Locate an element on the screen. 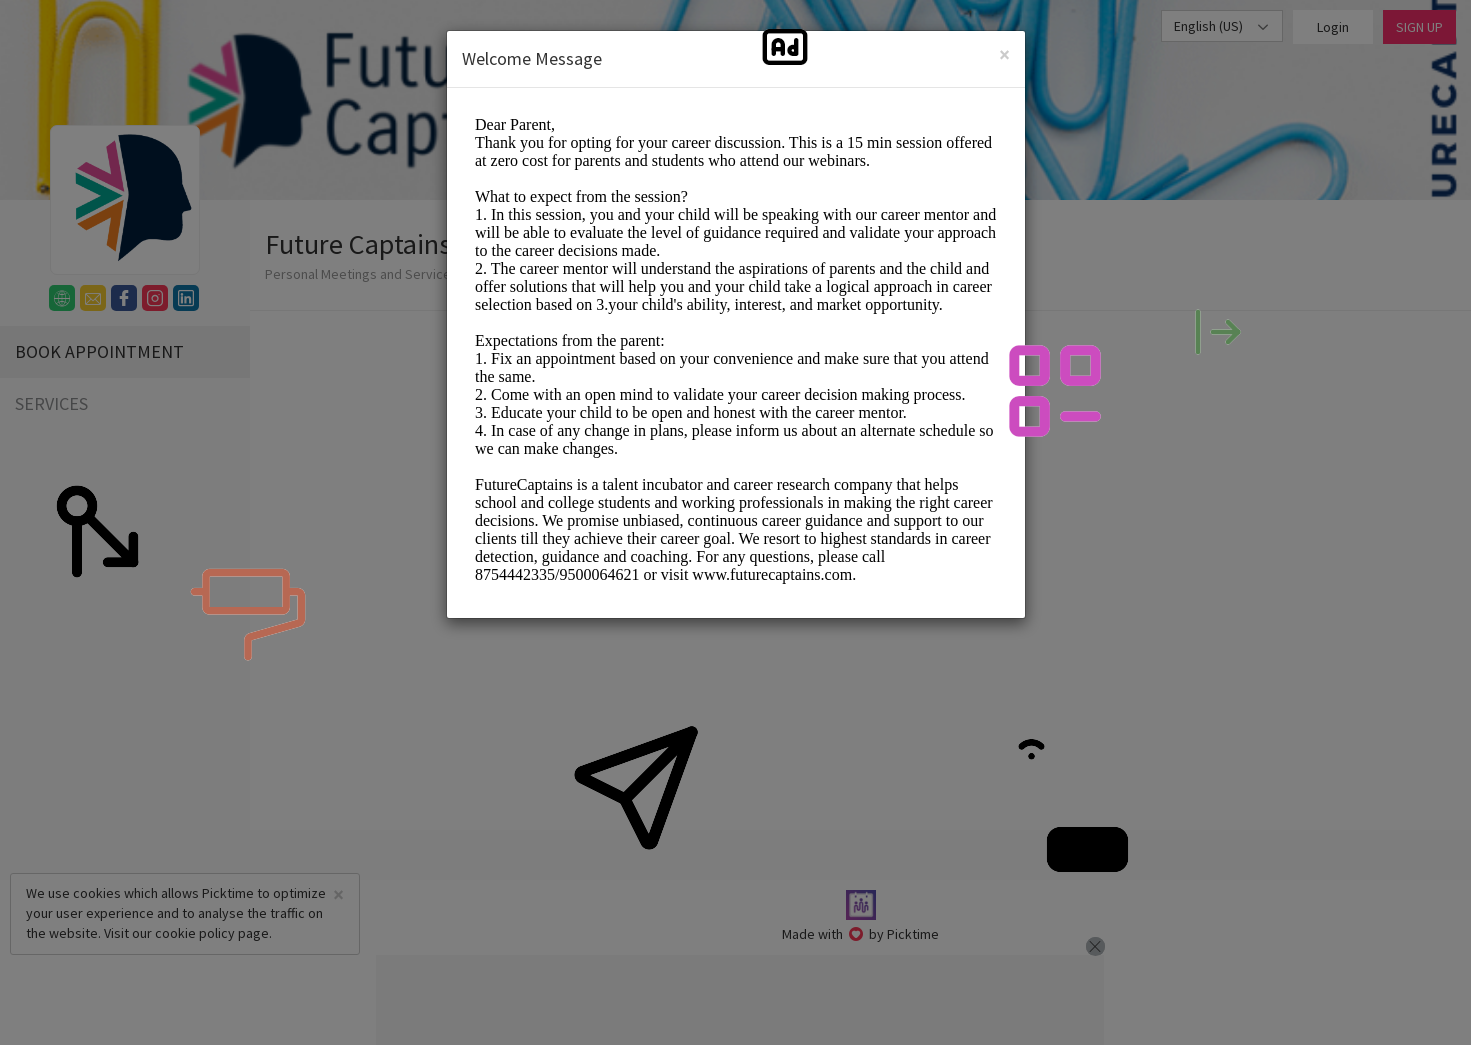 The image size is (1471, 1045). remove an item from grid view is located at coordinates (1055, 391).